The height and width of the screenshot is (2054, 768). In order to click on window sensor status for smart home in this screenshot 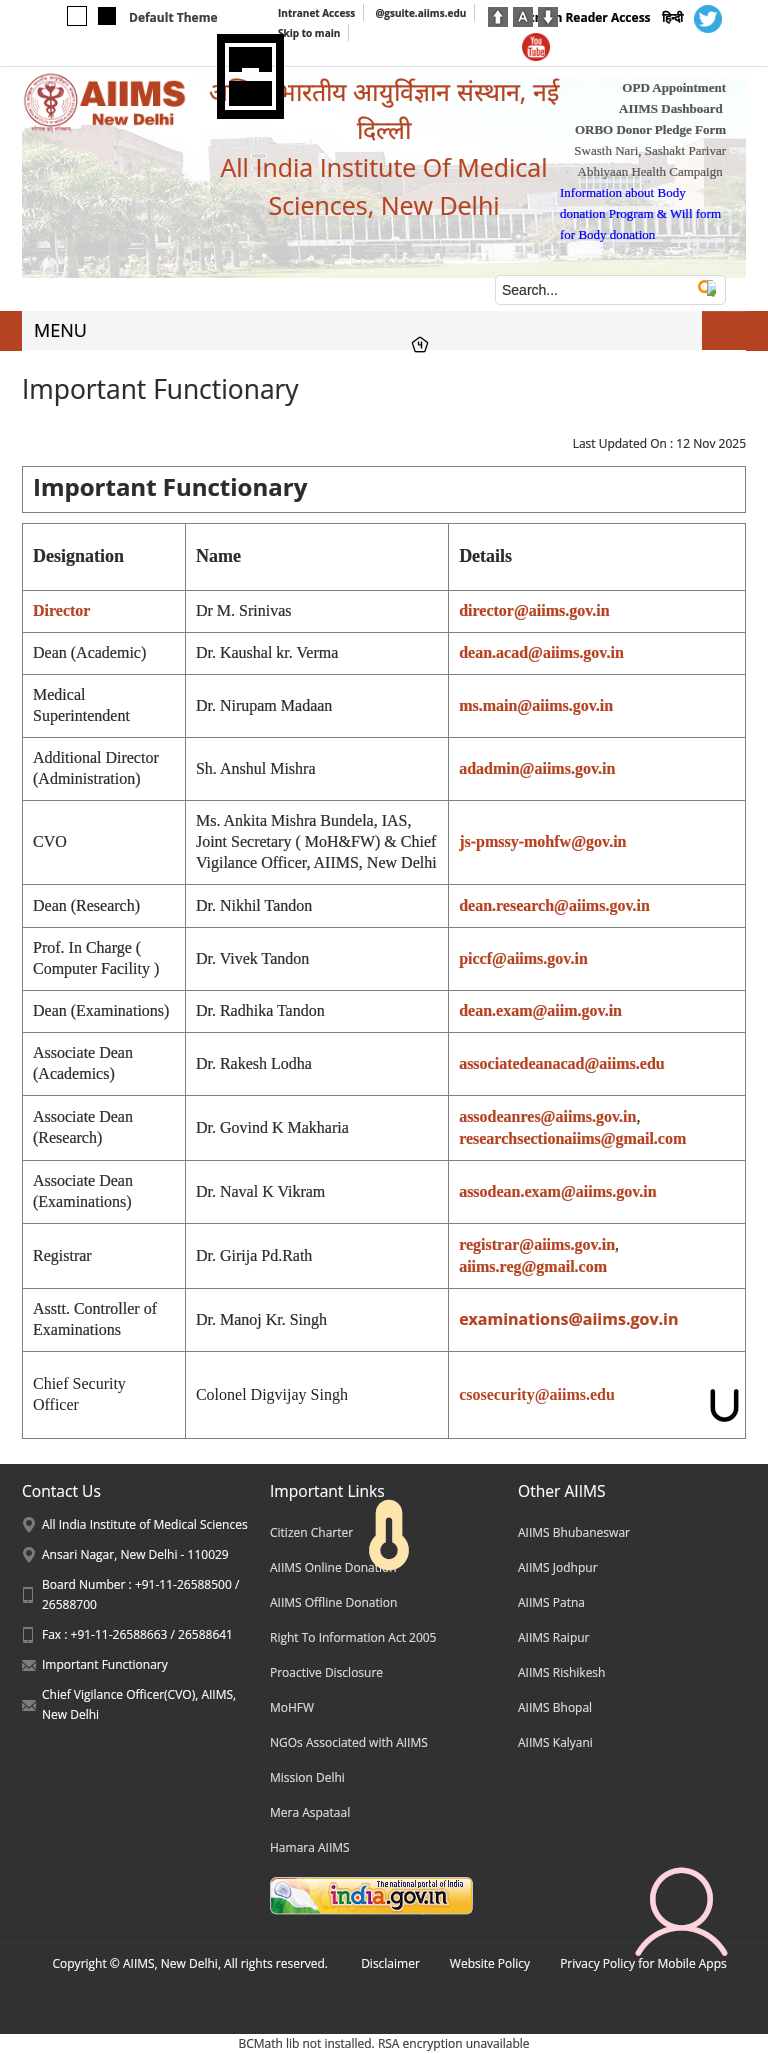, I will do `click(250, 76)`.